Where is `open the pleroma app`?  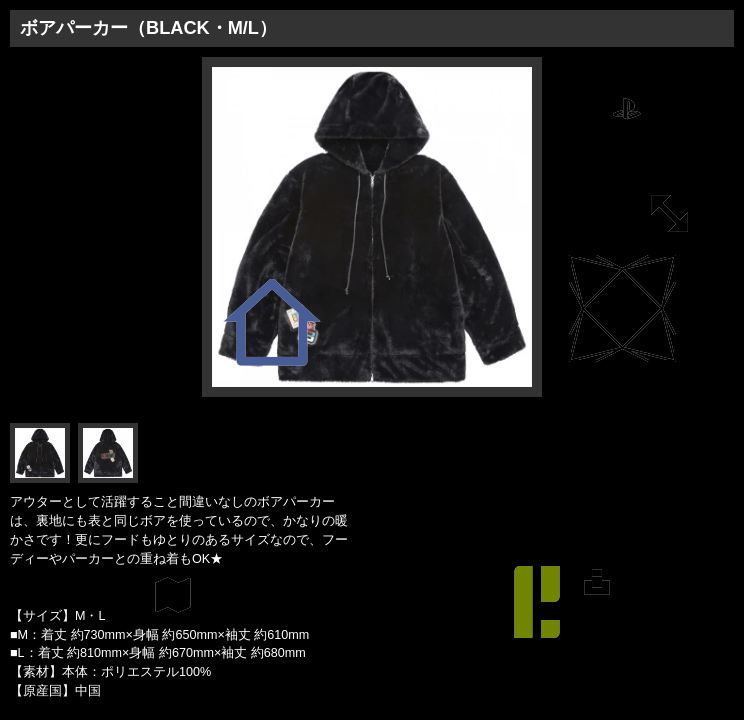 open the pleroma app is located at coordinates (537, 602).